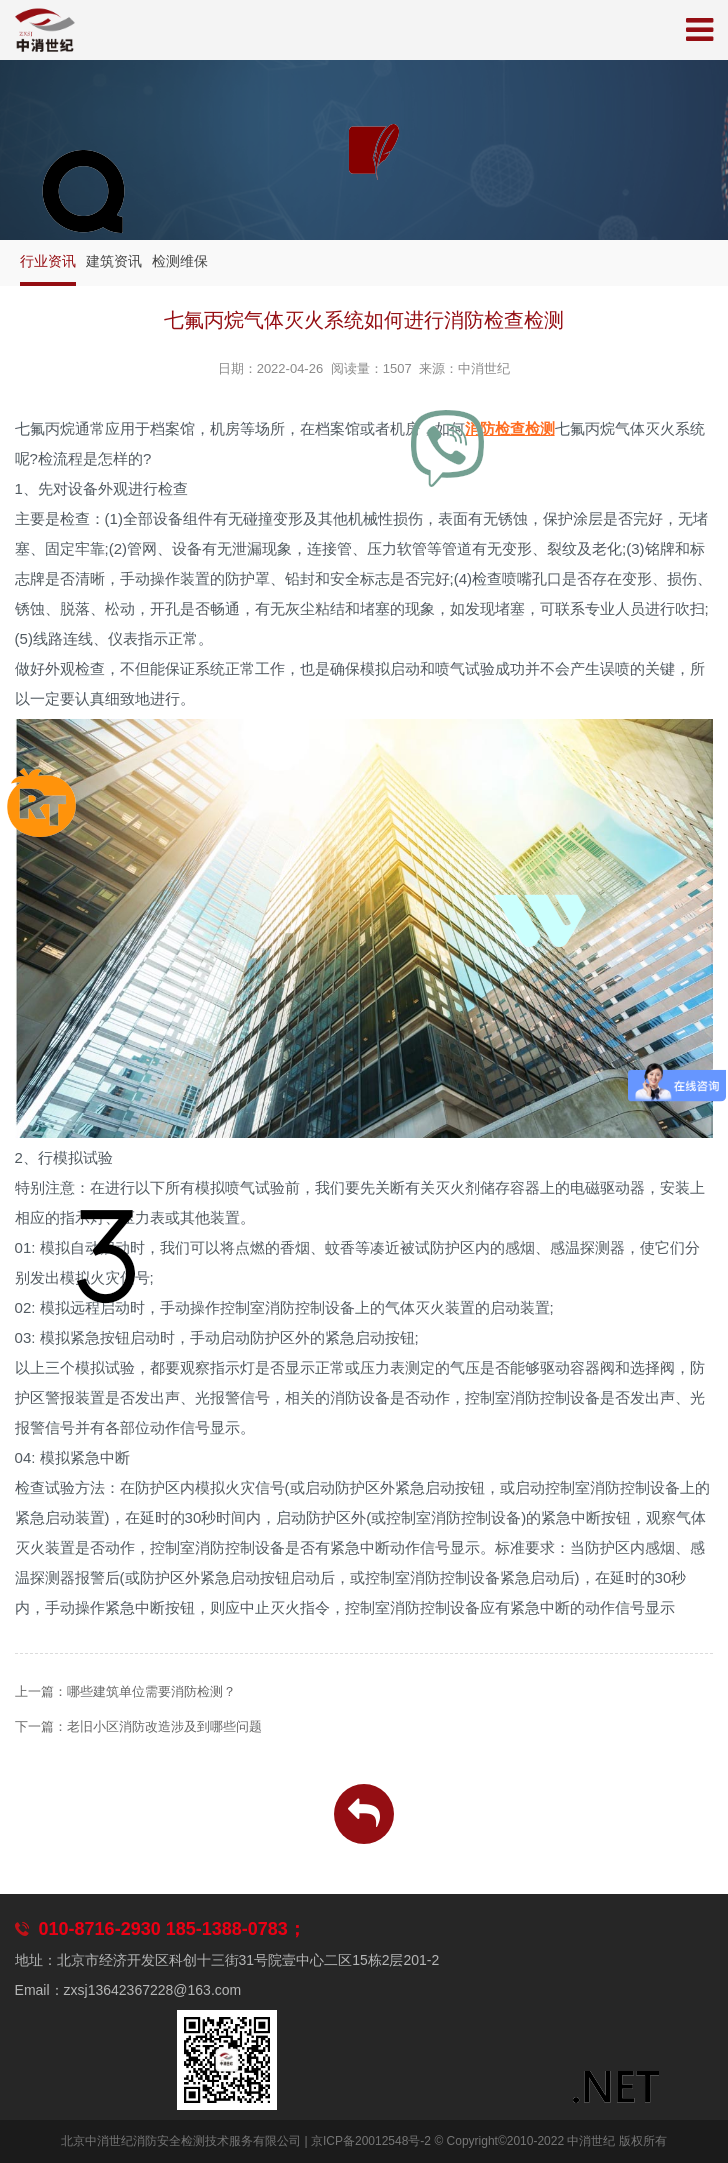 Image resolution: width=728 pixels, height=2163 pixels. Describe the element at coordinates (374, 152) in the screenshot. I see `SQLite database technology` at that location.